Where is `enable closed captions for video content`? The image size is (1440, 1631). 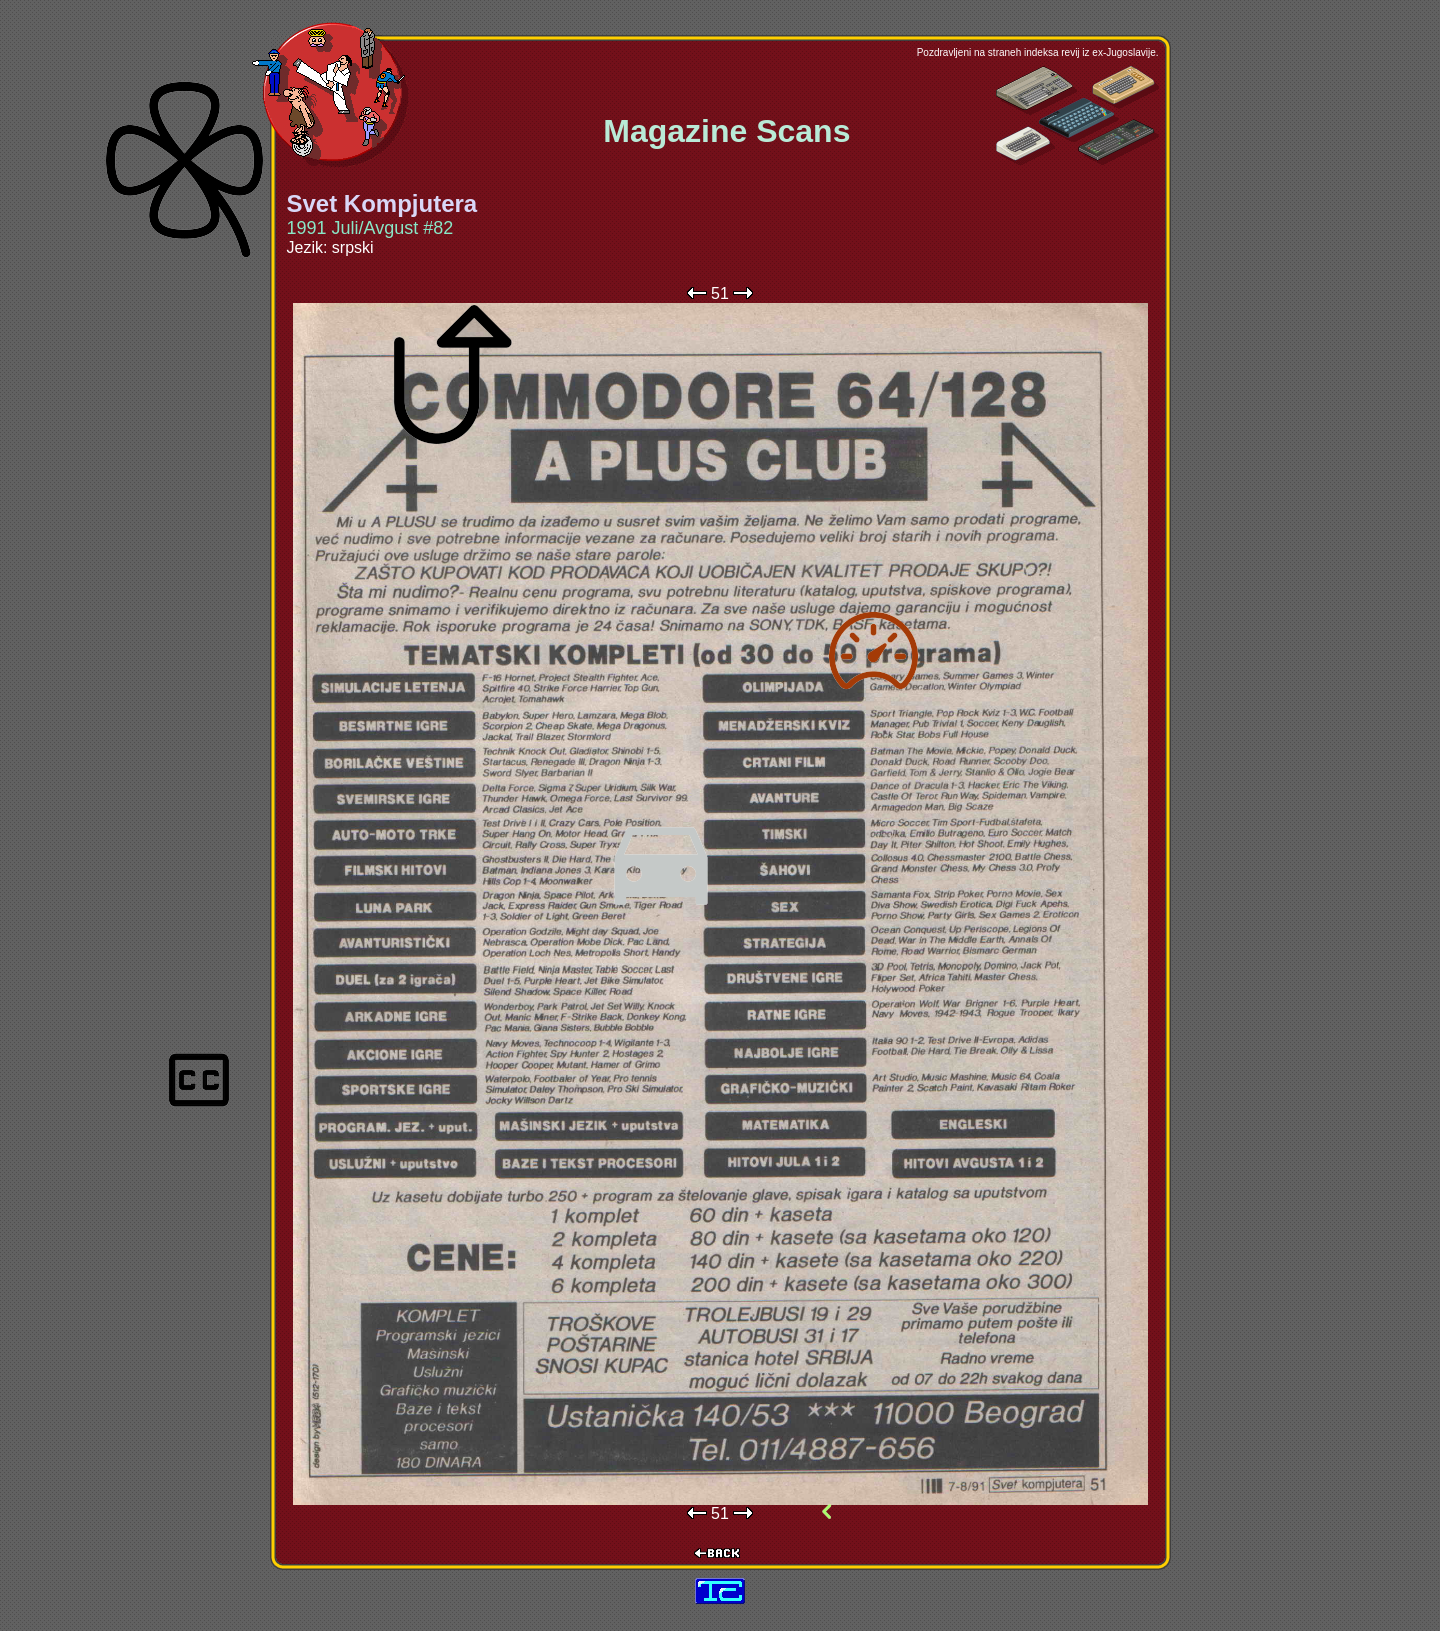 enable closed captions for video content is located at coordinates (199, 1080).